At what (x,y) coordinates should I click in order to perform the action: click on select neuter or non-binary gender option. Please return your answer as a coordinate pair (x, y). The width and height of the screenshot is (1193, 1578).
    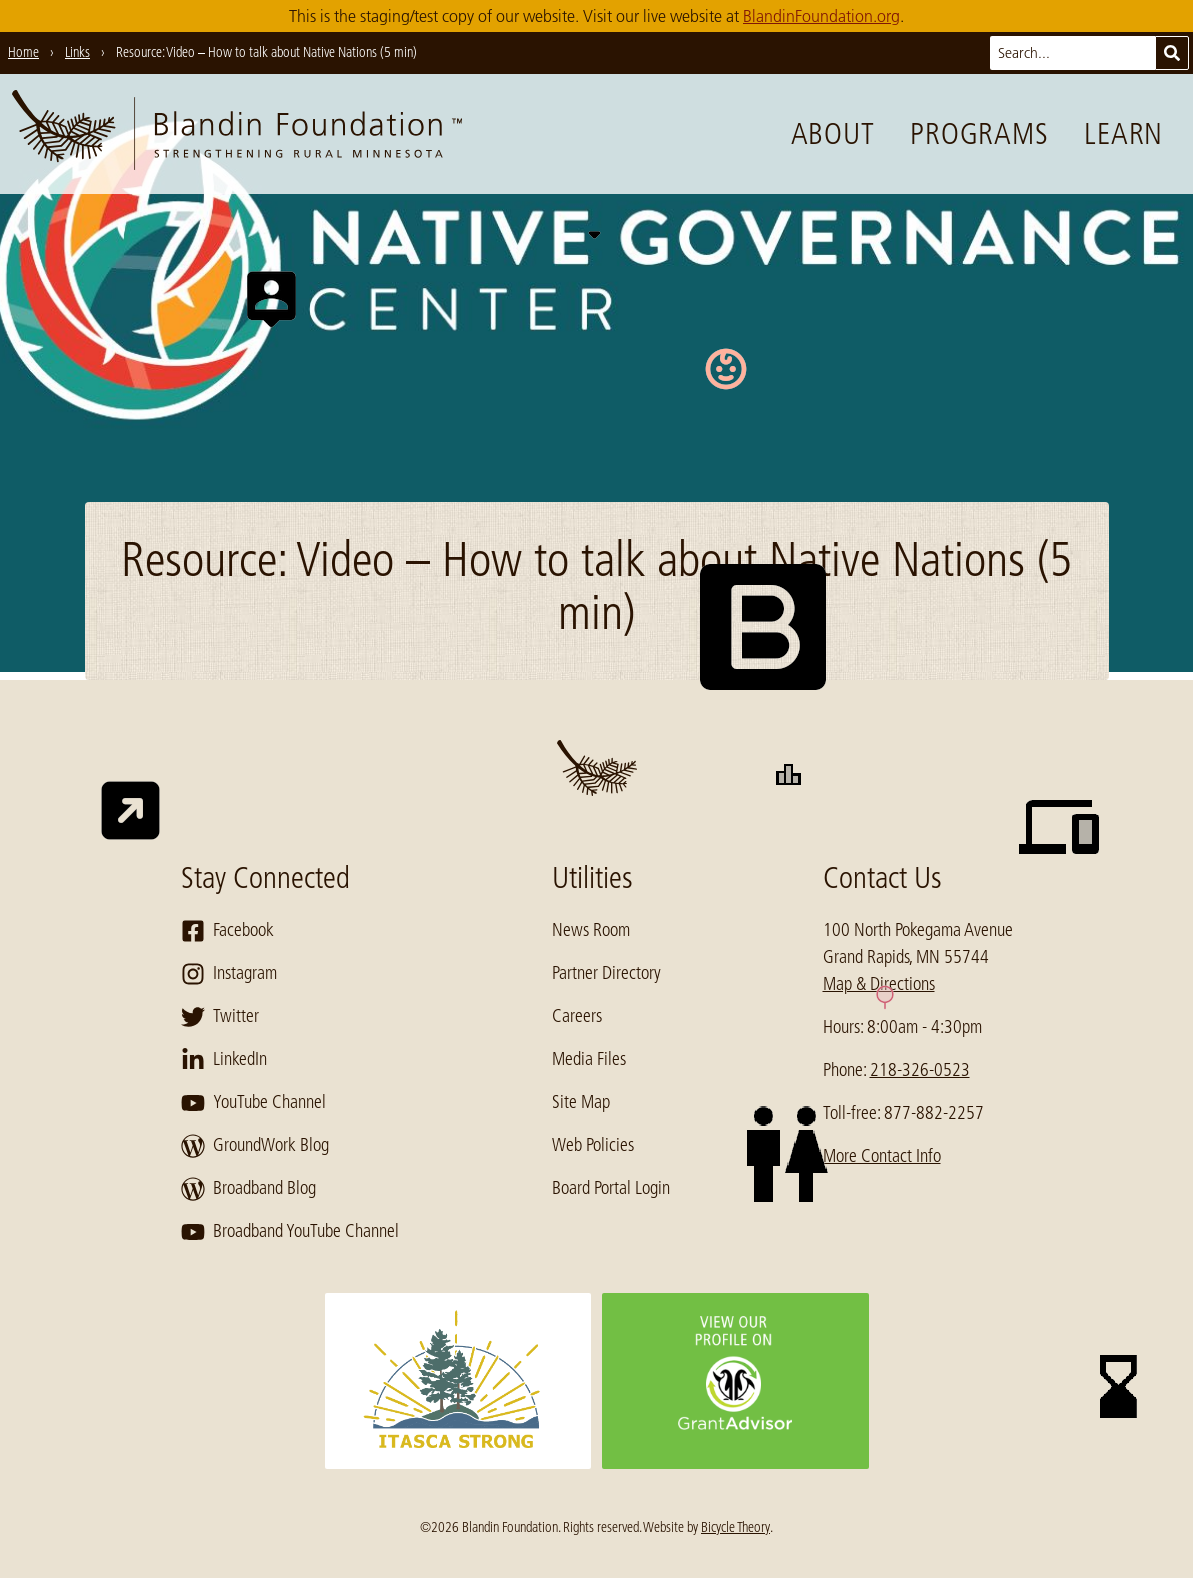
    Looking at the image, I should click on (885, 997).